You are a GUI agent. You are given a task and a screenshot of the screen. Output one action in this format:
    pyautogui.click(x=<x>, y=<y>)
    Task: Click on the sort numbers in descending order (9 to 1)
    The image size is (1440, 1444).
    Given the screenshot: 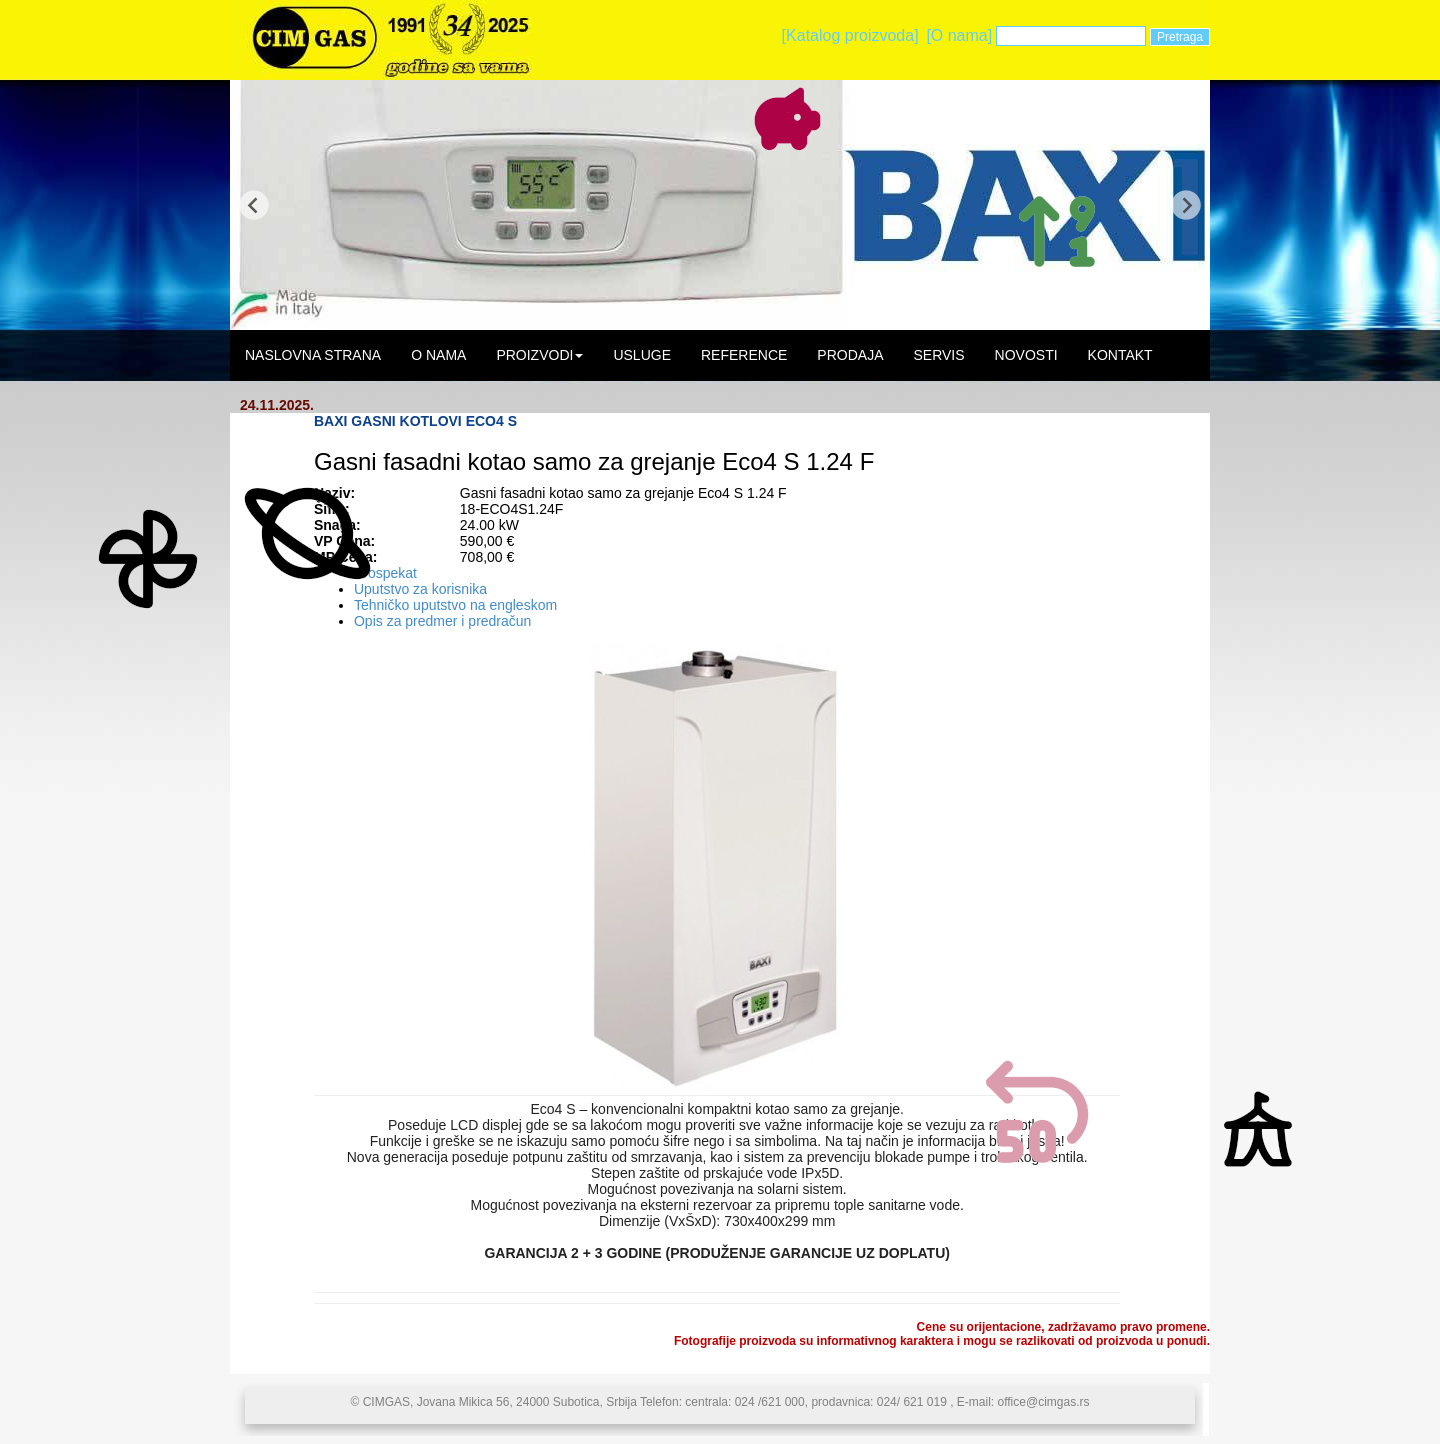 What is the action you would take?
    pyautogui.click(x=1059, y=231)
    